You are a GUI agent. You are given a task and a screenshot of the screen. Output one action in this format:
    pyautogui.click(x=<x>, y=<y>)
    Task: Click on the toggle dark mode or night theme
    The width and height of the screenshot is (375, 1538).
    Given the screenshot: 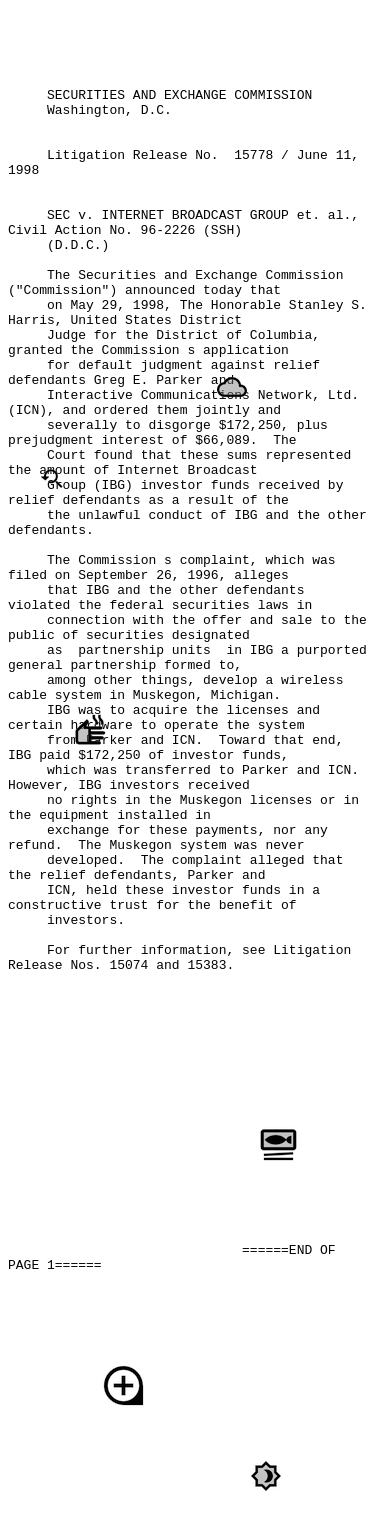 What is the action you would take?
    pyautogui.click(x=266, y=1476)
    